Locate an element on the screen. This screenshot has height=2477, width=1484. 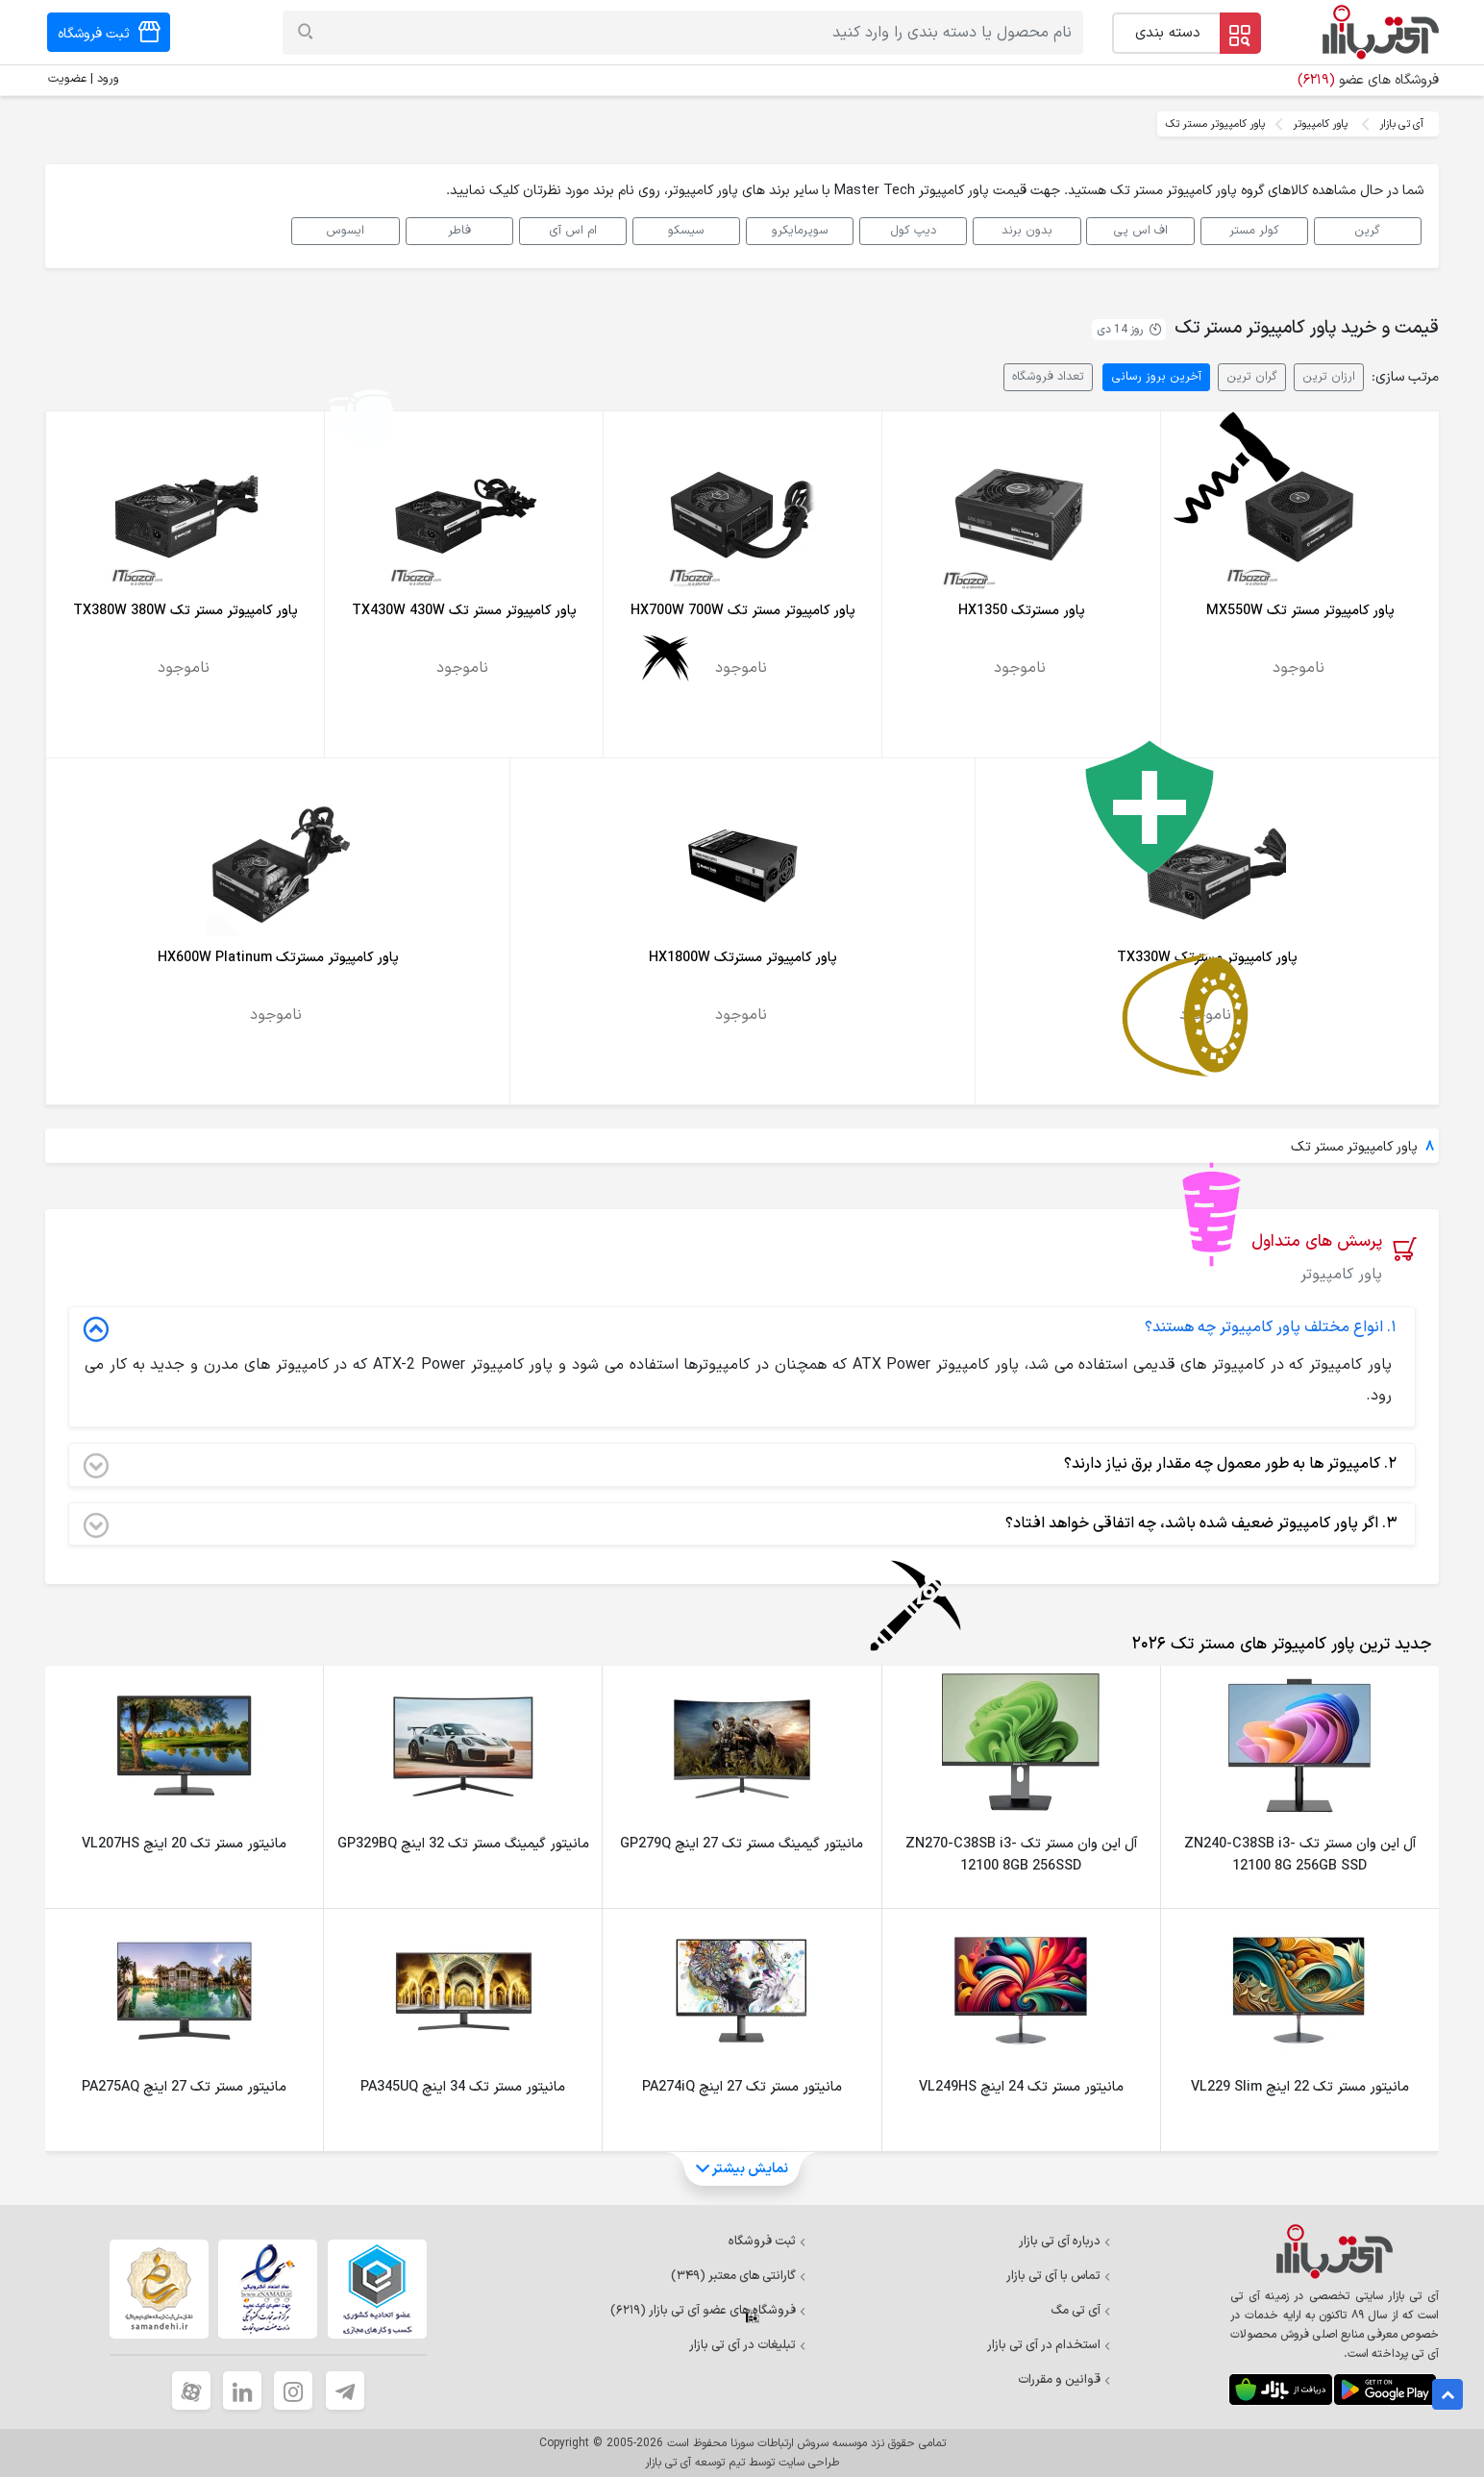
wine or beverage tool in a kitchen app is located at coordinates (1231, 467).